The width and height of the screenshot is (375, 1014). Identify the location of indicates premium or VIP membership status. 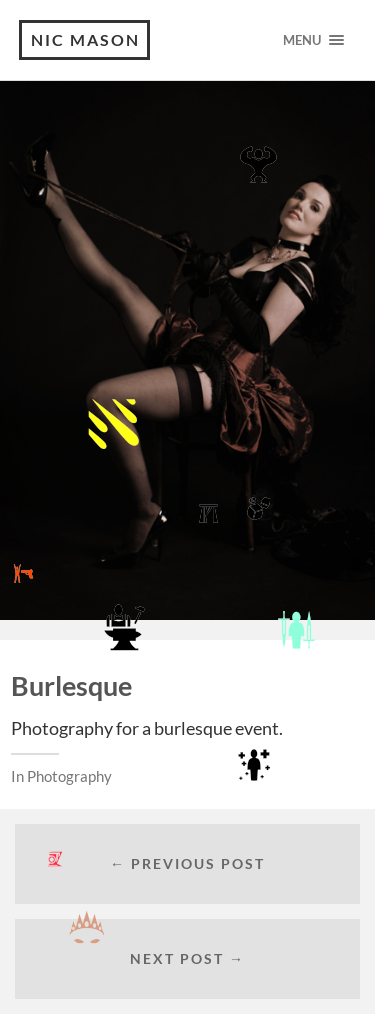
(87, 928).